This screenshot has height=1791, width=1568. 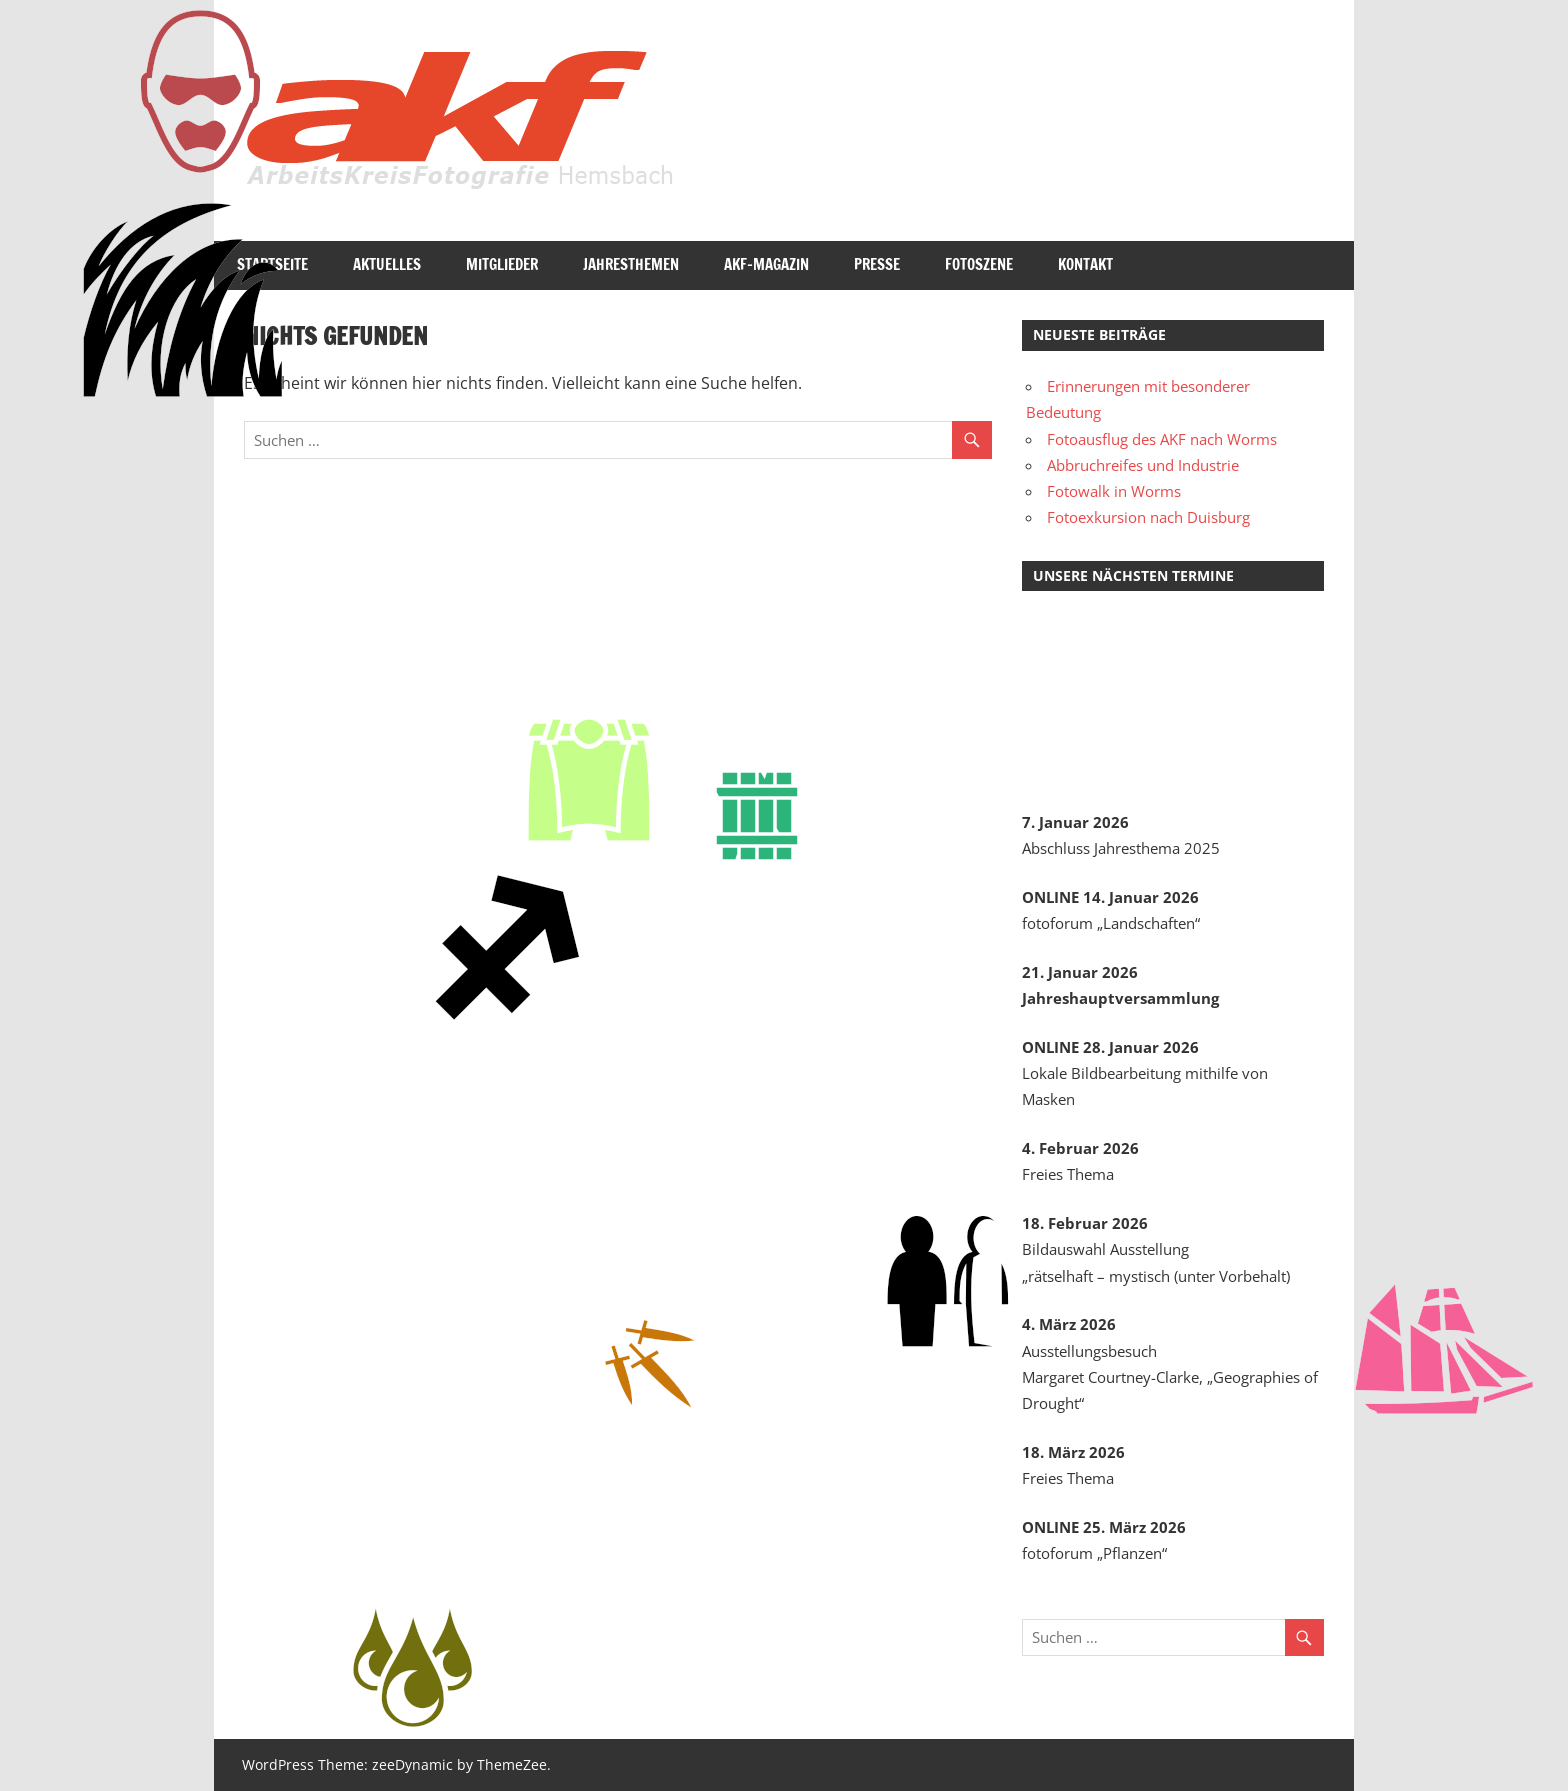 What do you see at coordinates (951, 1281) in the screenshot?
I see `indicates a follower or companion is active` at bounding box center [951, 1281].